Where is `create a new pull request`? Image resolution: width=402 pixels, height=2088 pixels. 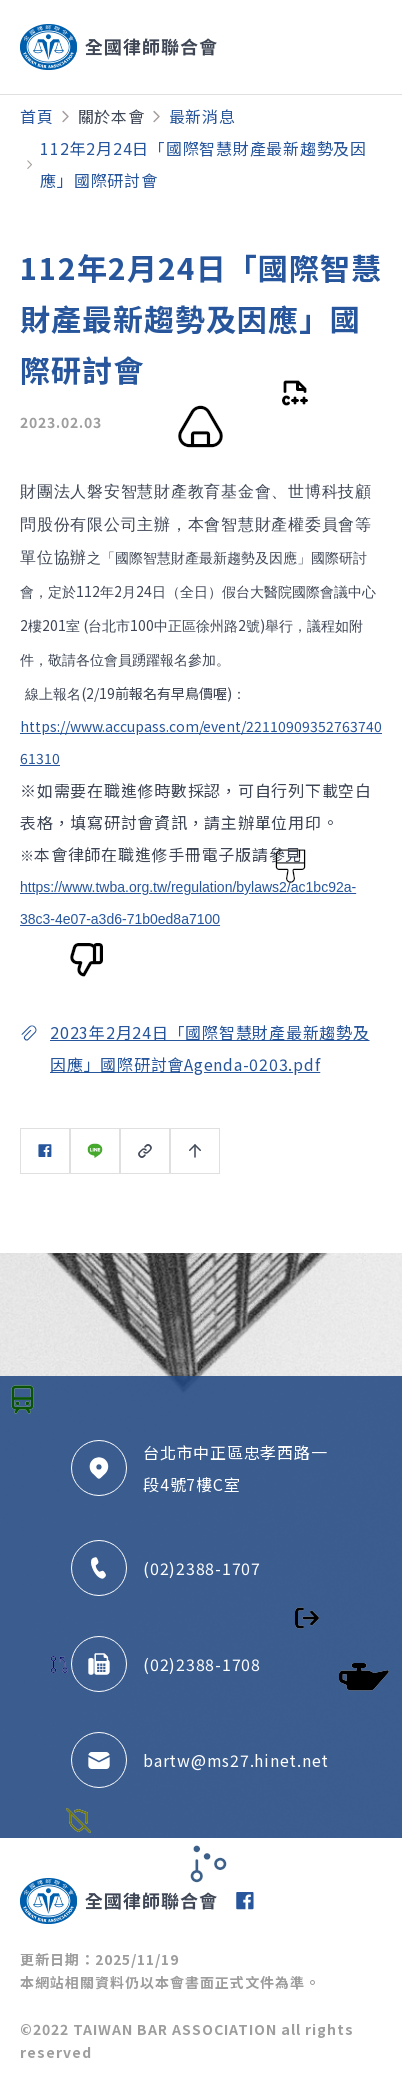 create a new pull request is located at coordinates (58, 1664).